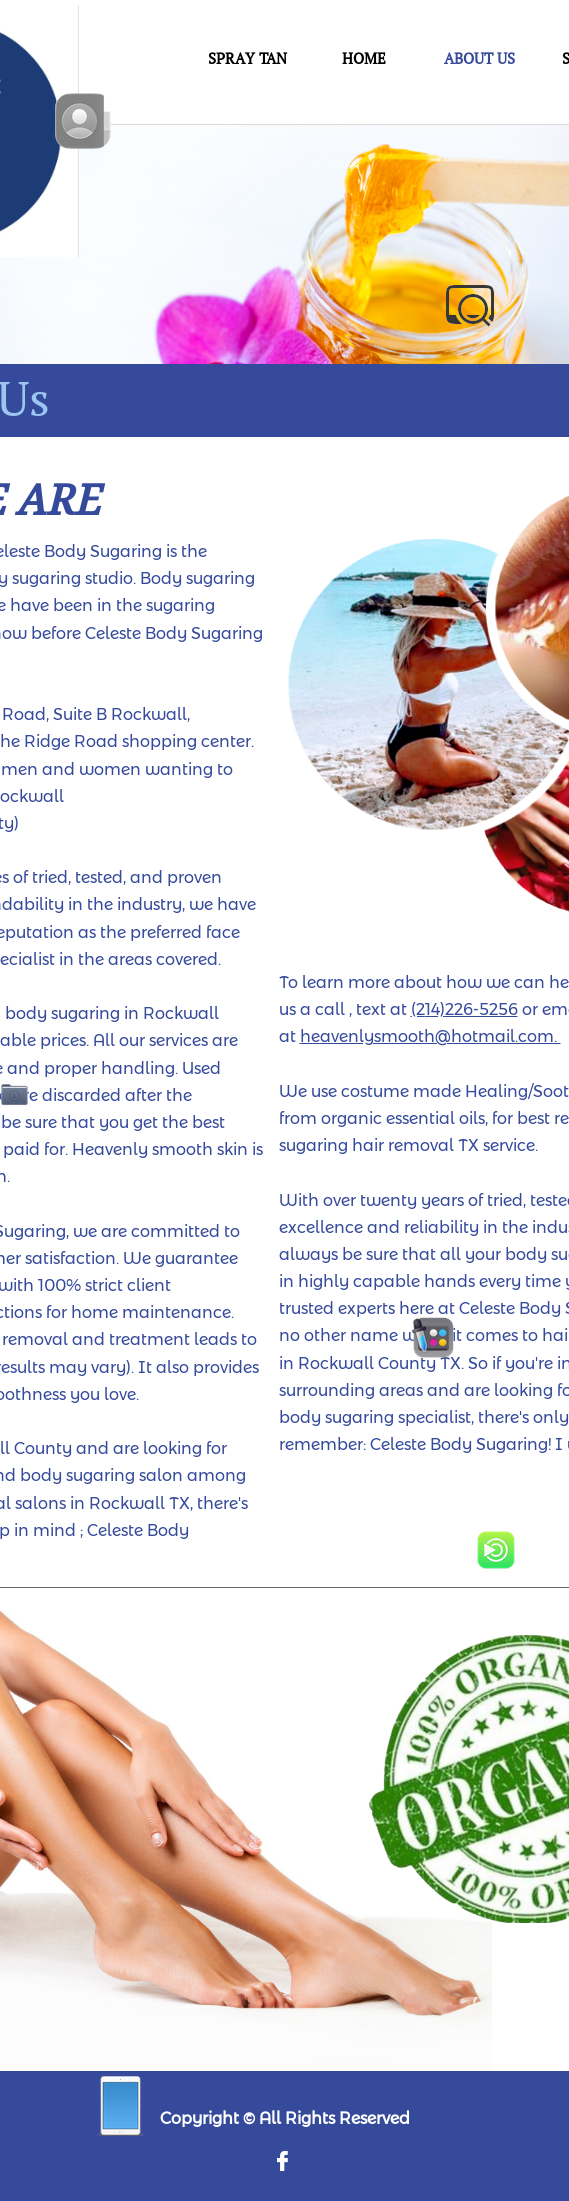 The width and height of the screenshot is (569, 2201). I want to click on iPad mini device with cellular connectivity, so click(120, 2100).